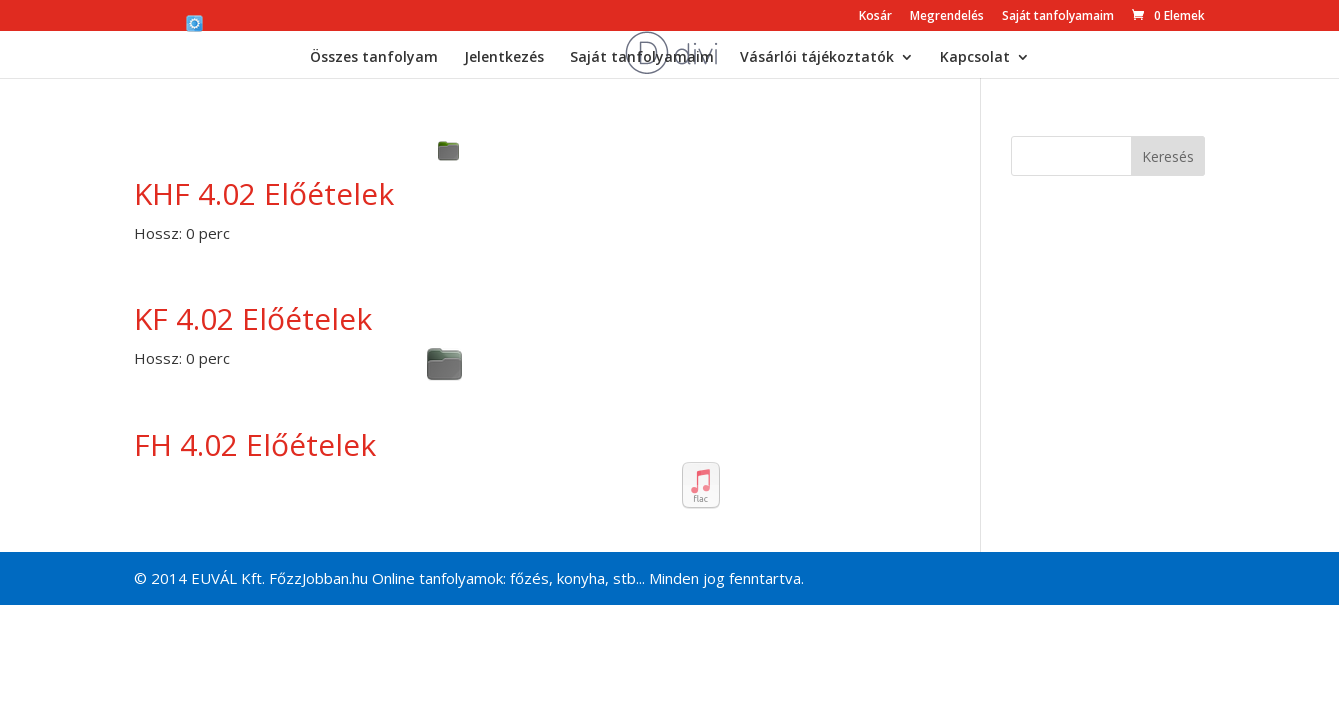 Image resolution: width=1339 pixels, height=720 pixels. Describe the element at coordinates (701, 485) in the screenshot. I see `flac audio file in ogg container format` at that location.